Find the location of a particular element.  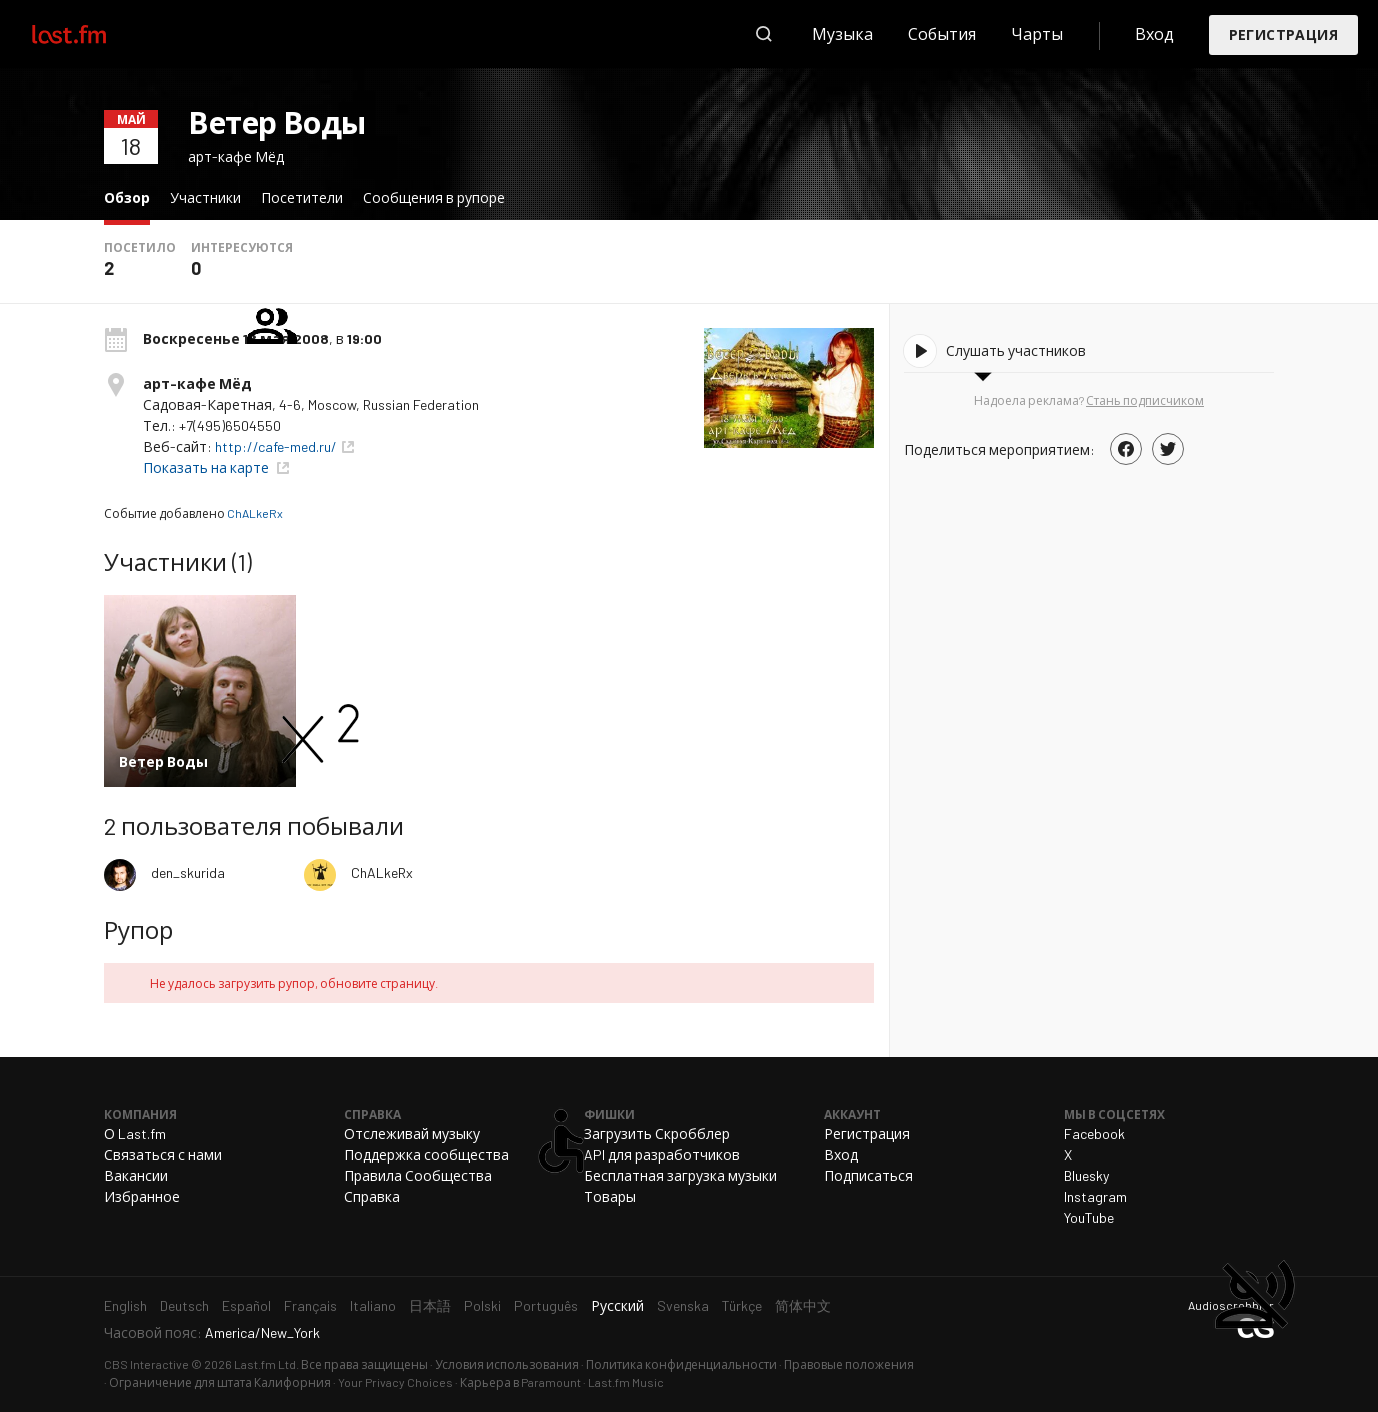

apply superscript formatting to selected text is located at coordinates (316, 735).